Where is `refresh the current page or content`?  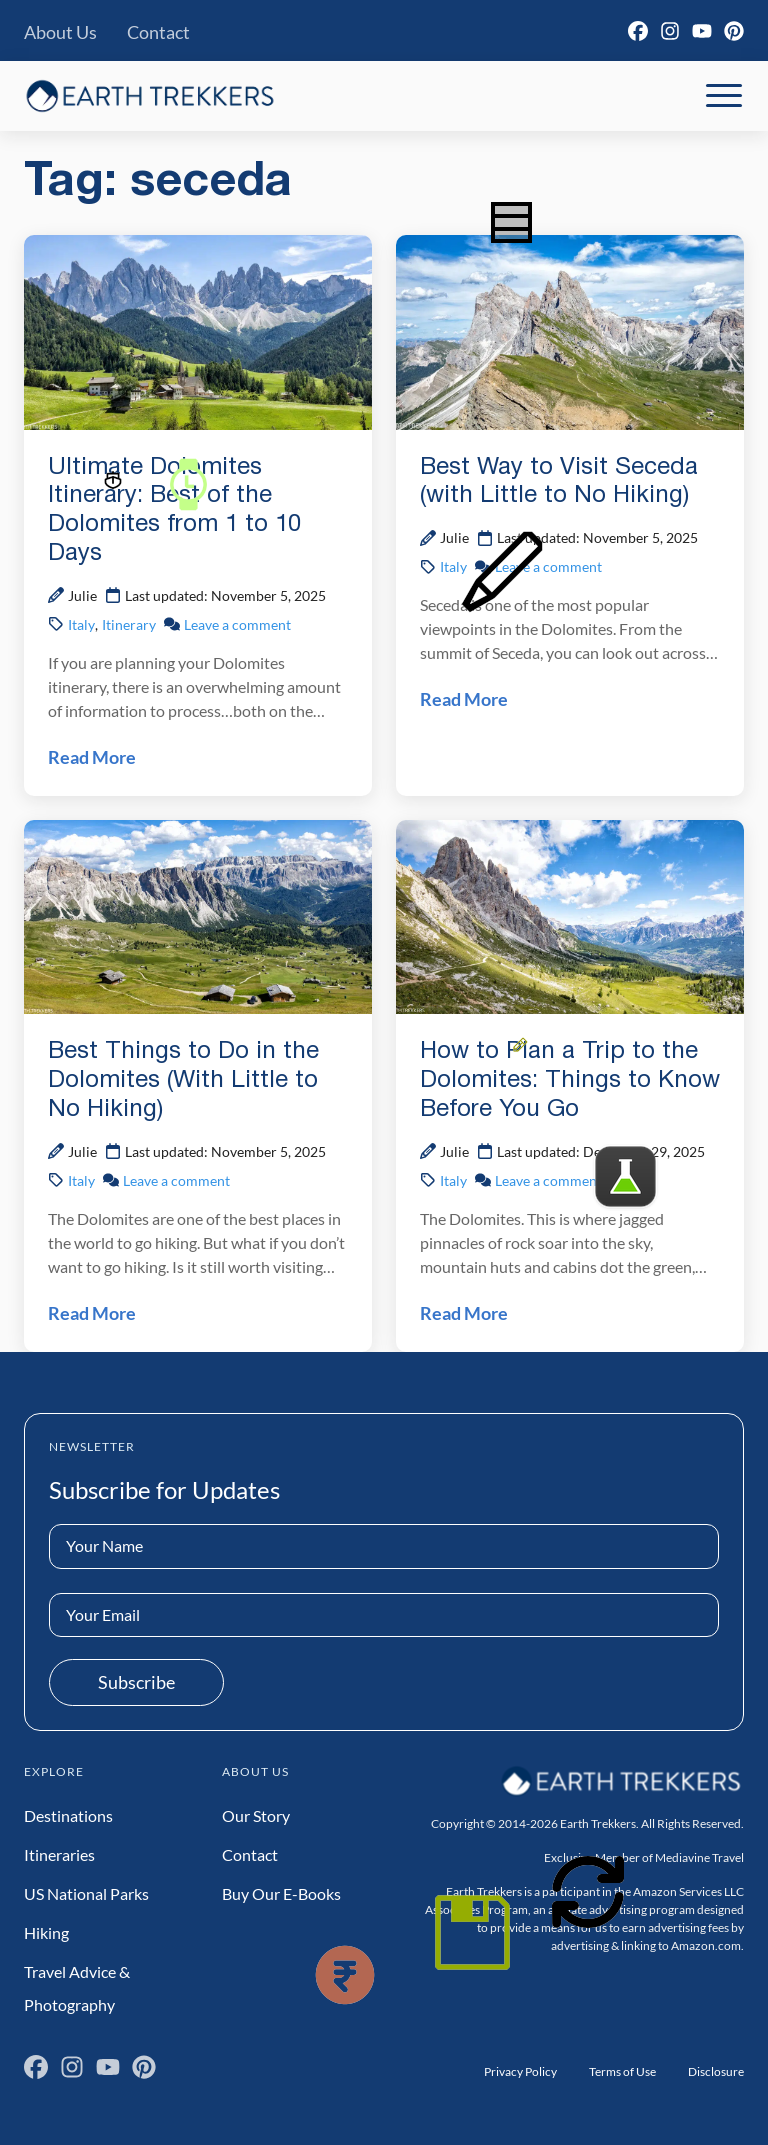 refresh the current page or content is located at coordinates (588, 1892).